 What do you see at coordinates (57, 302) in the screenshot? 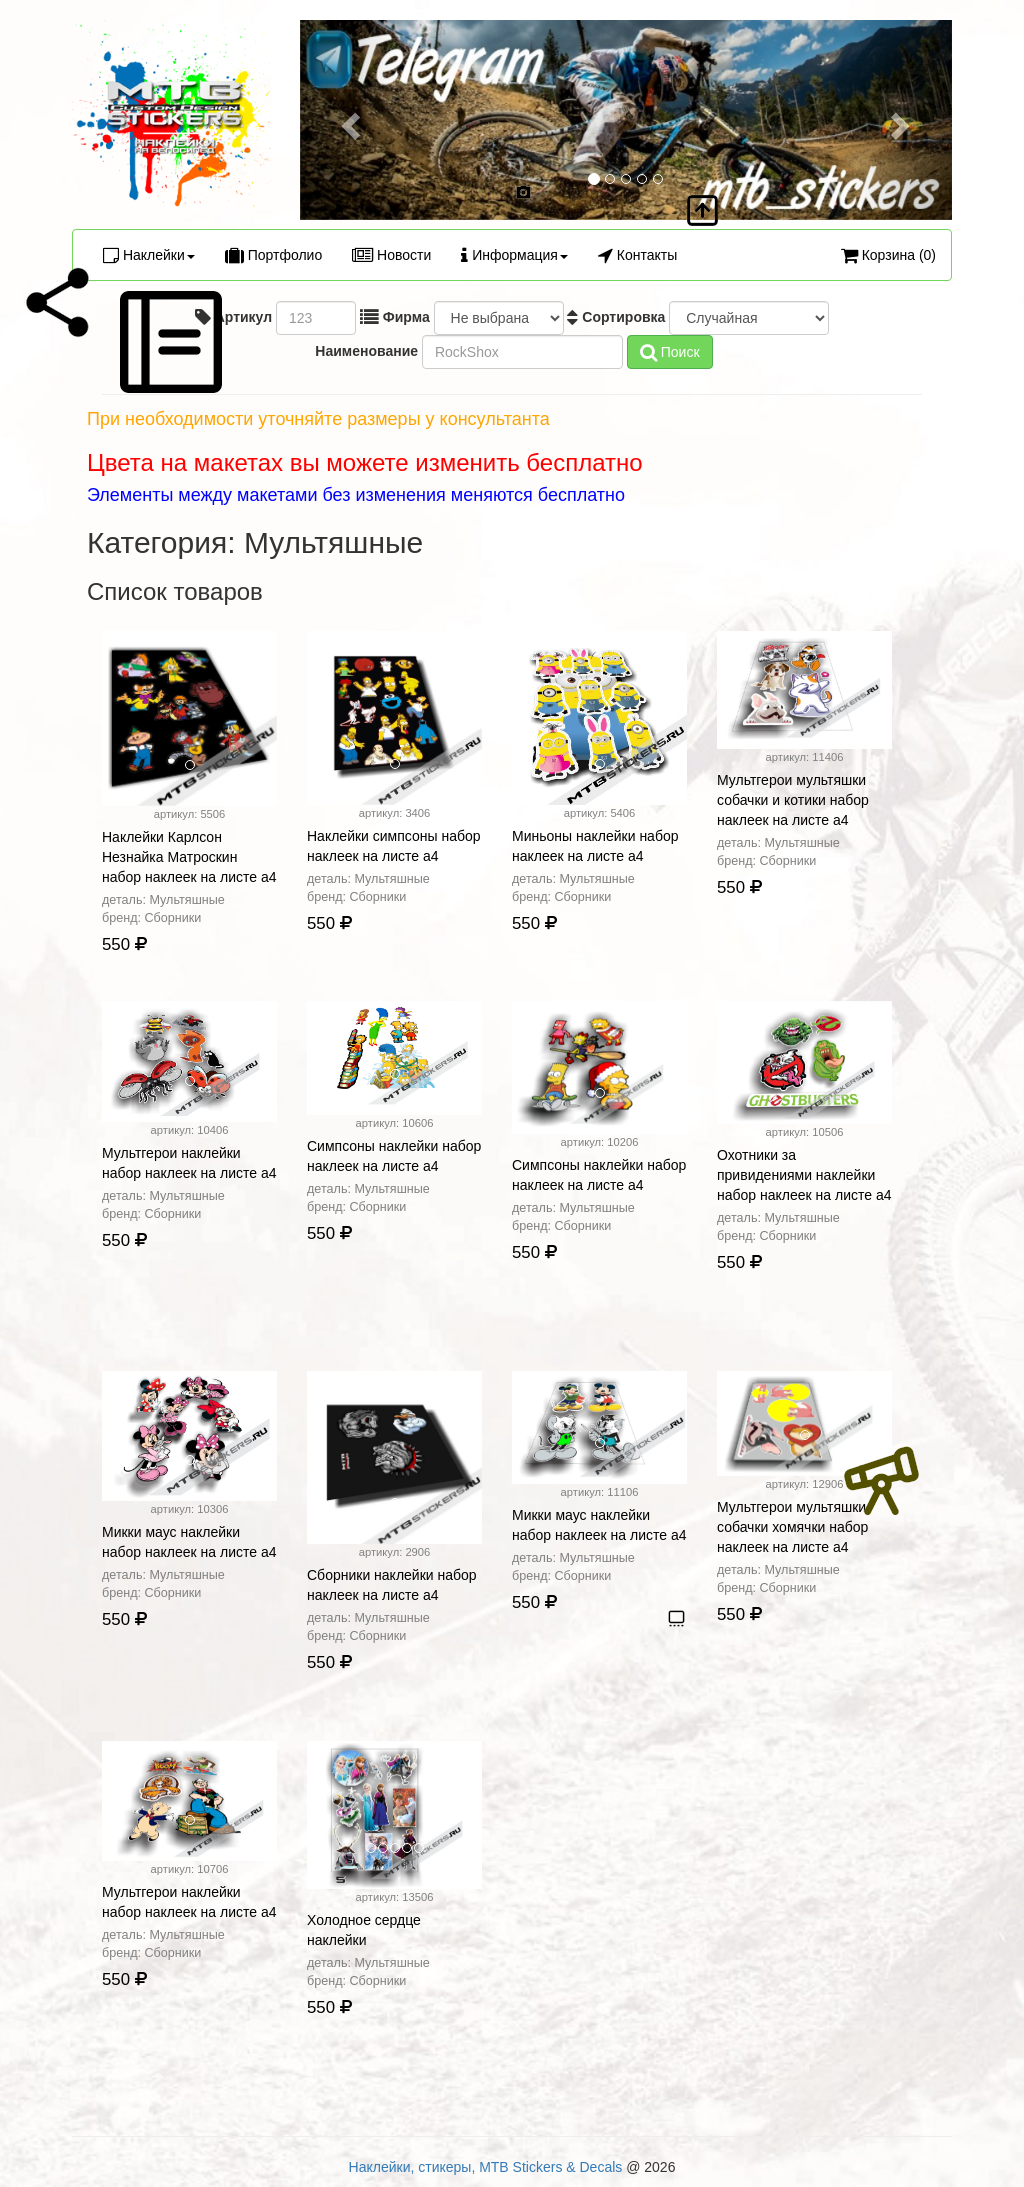
I see `share this content with others` at bounding box center [57, 302].